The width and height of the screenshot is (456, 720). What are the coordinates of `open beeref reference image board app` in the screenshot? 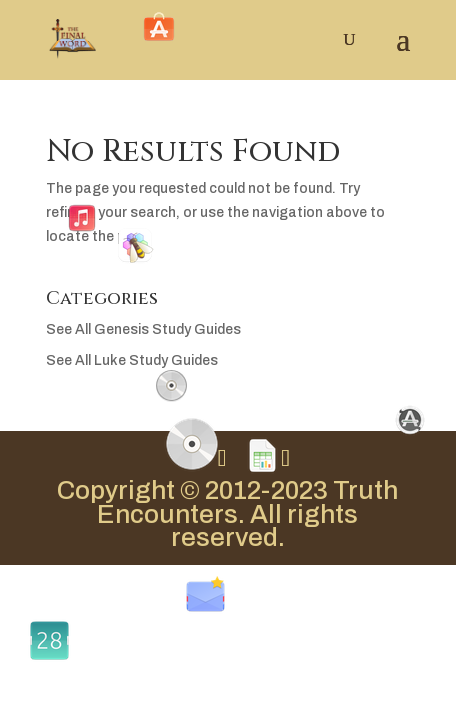 It's located at (135, 245).